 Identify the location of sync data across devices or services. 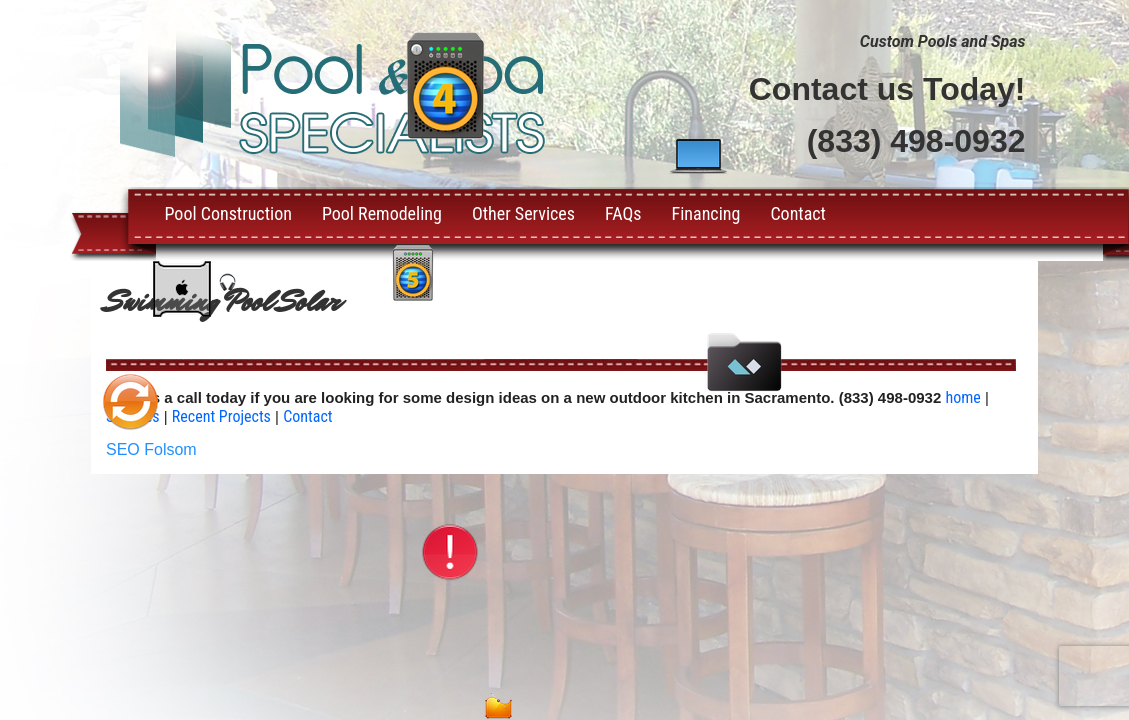
(130, 401).